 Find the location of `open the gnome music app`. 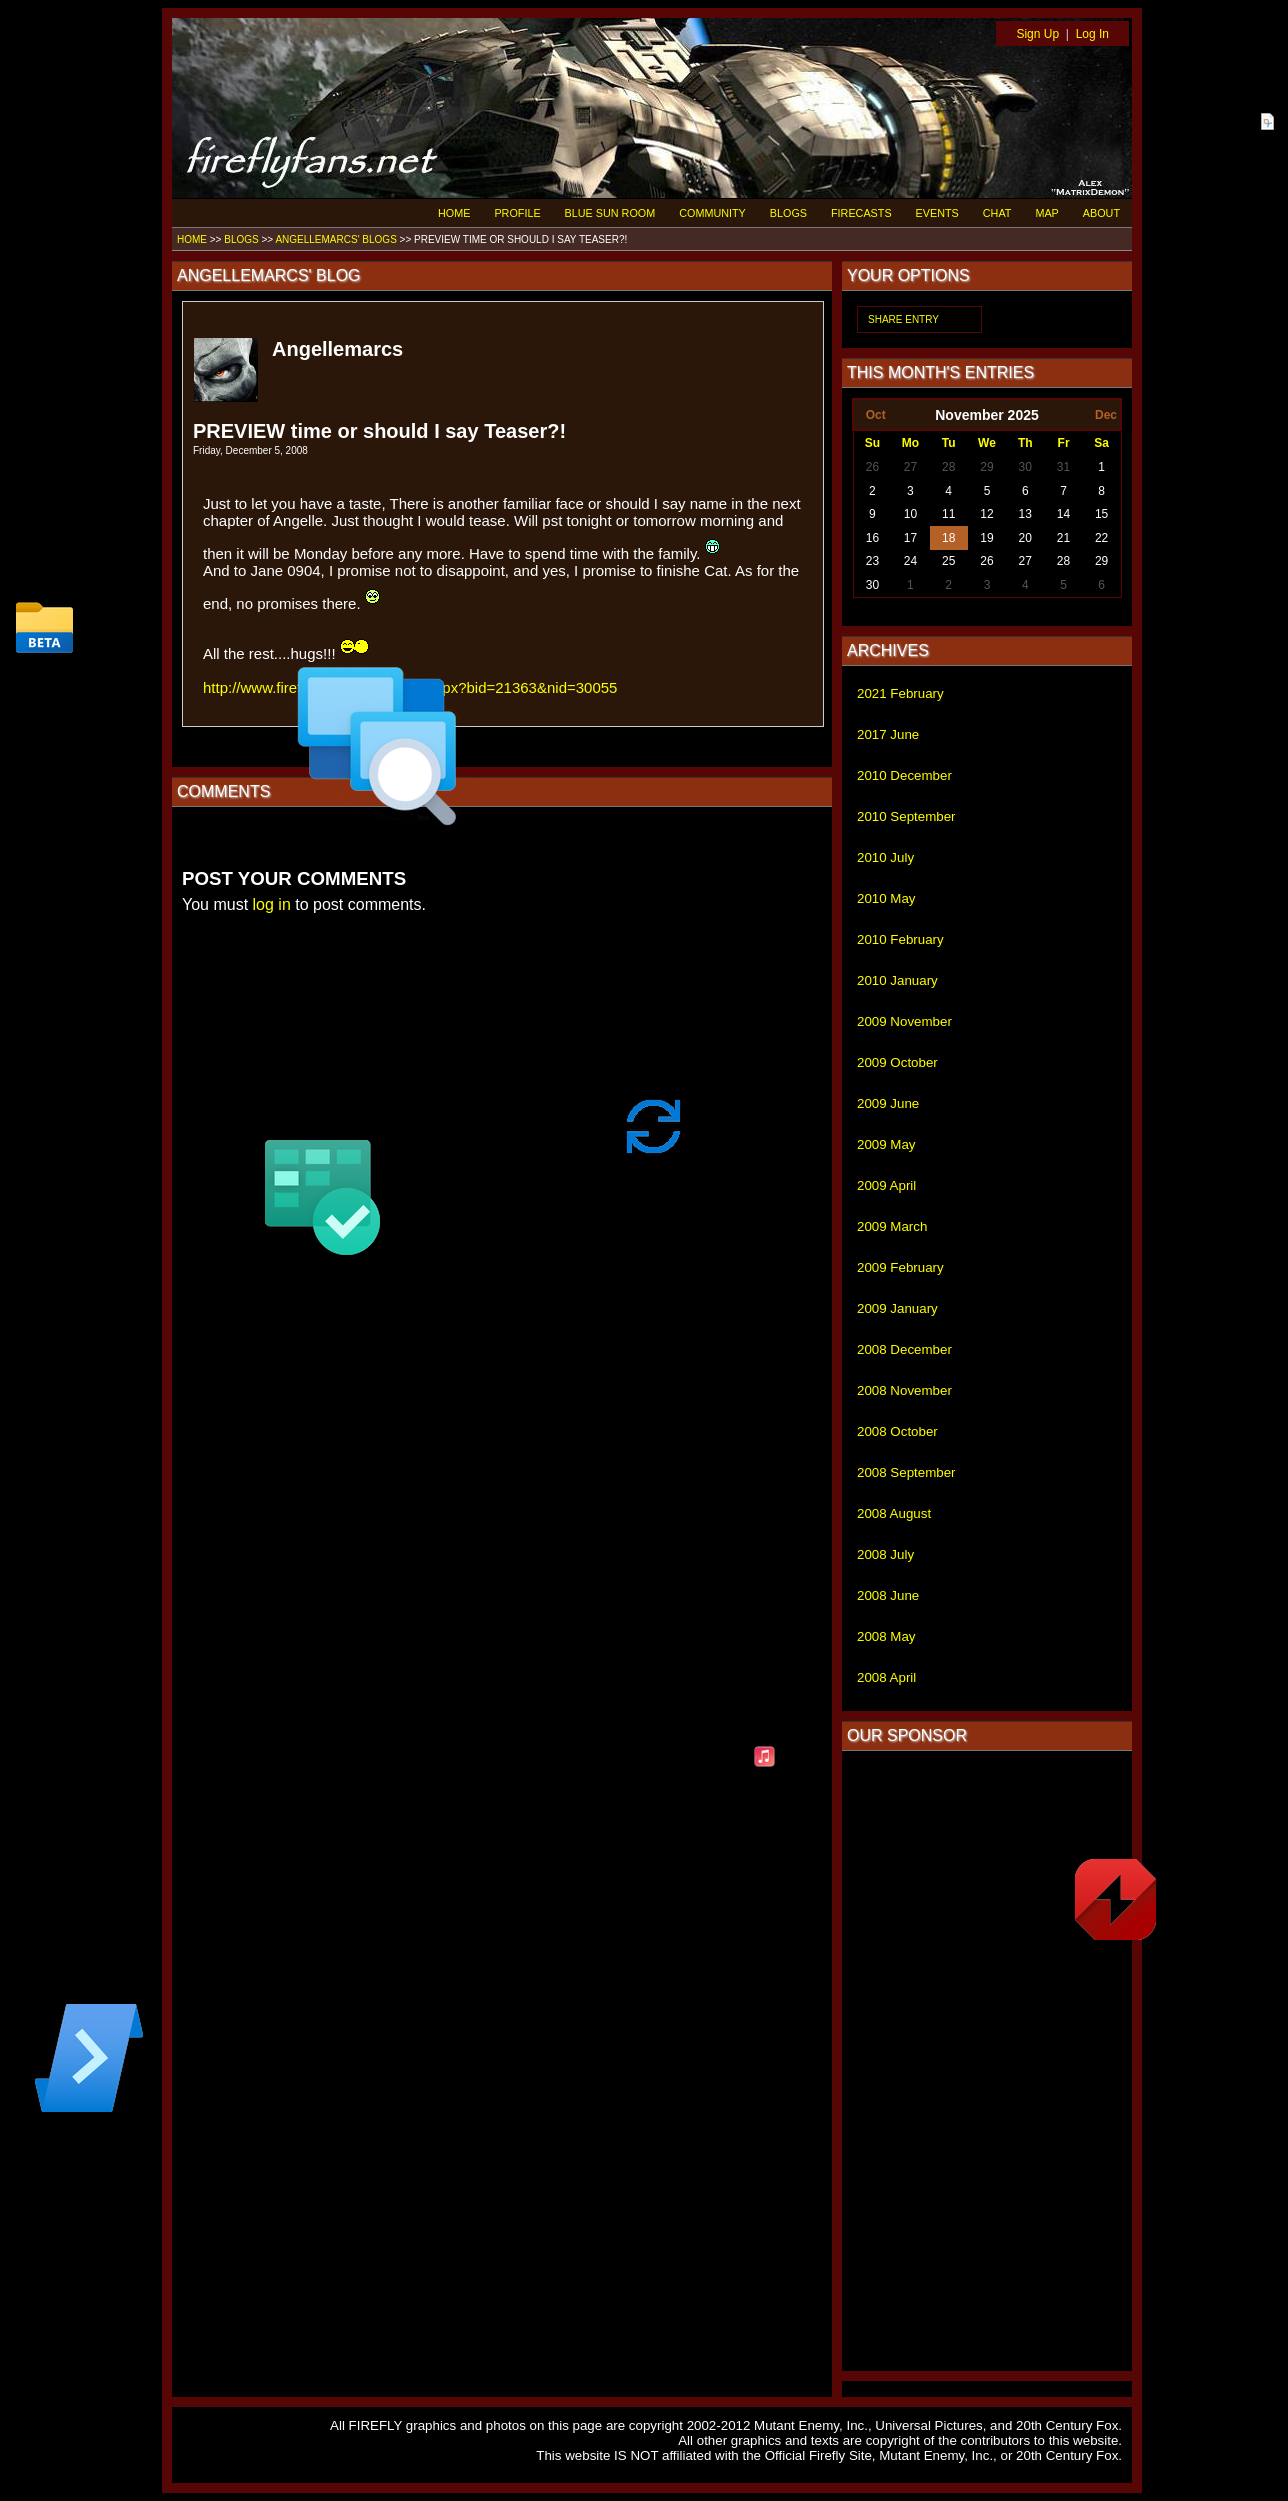

open the gnome music app is located at coordinates (764, 1756).